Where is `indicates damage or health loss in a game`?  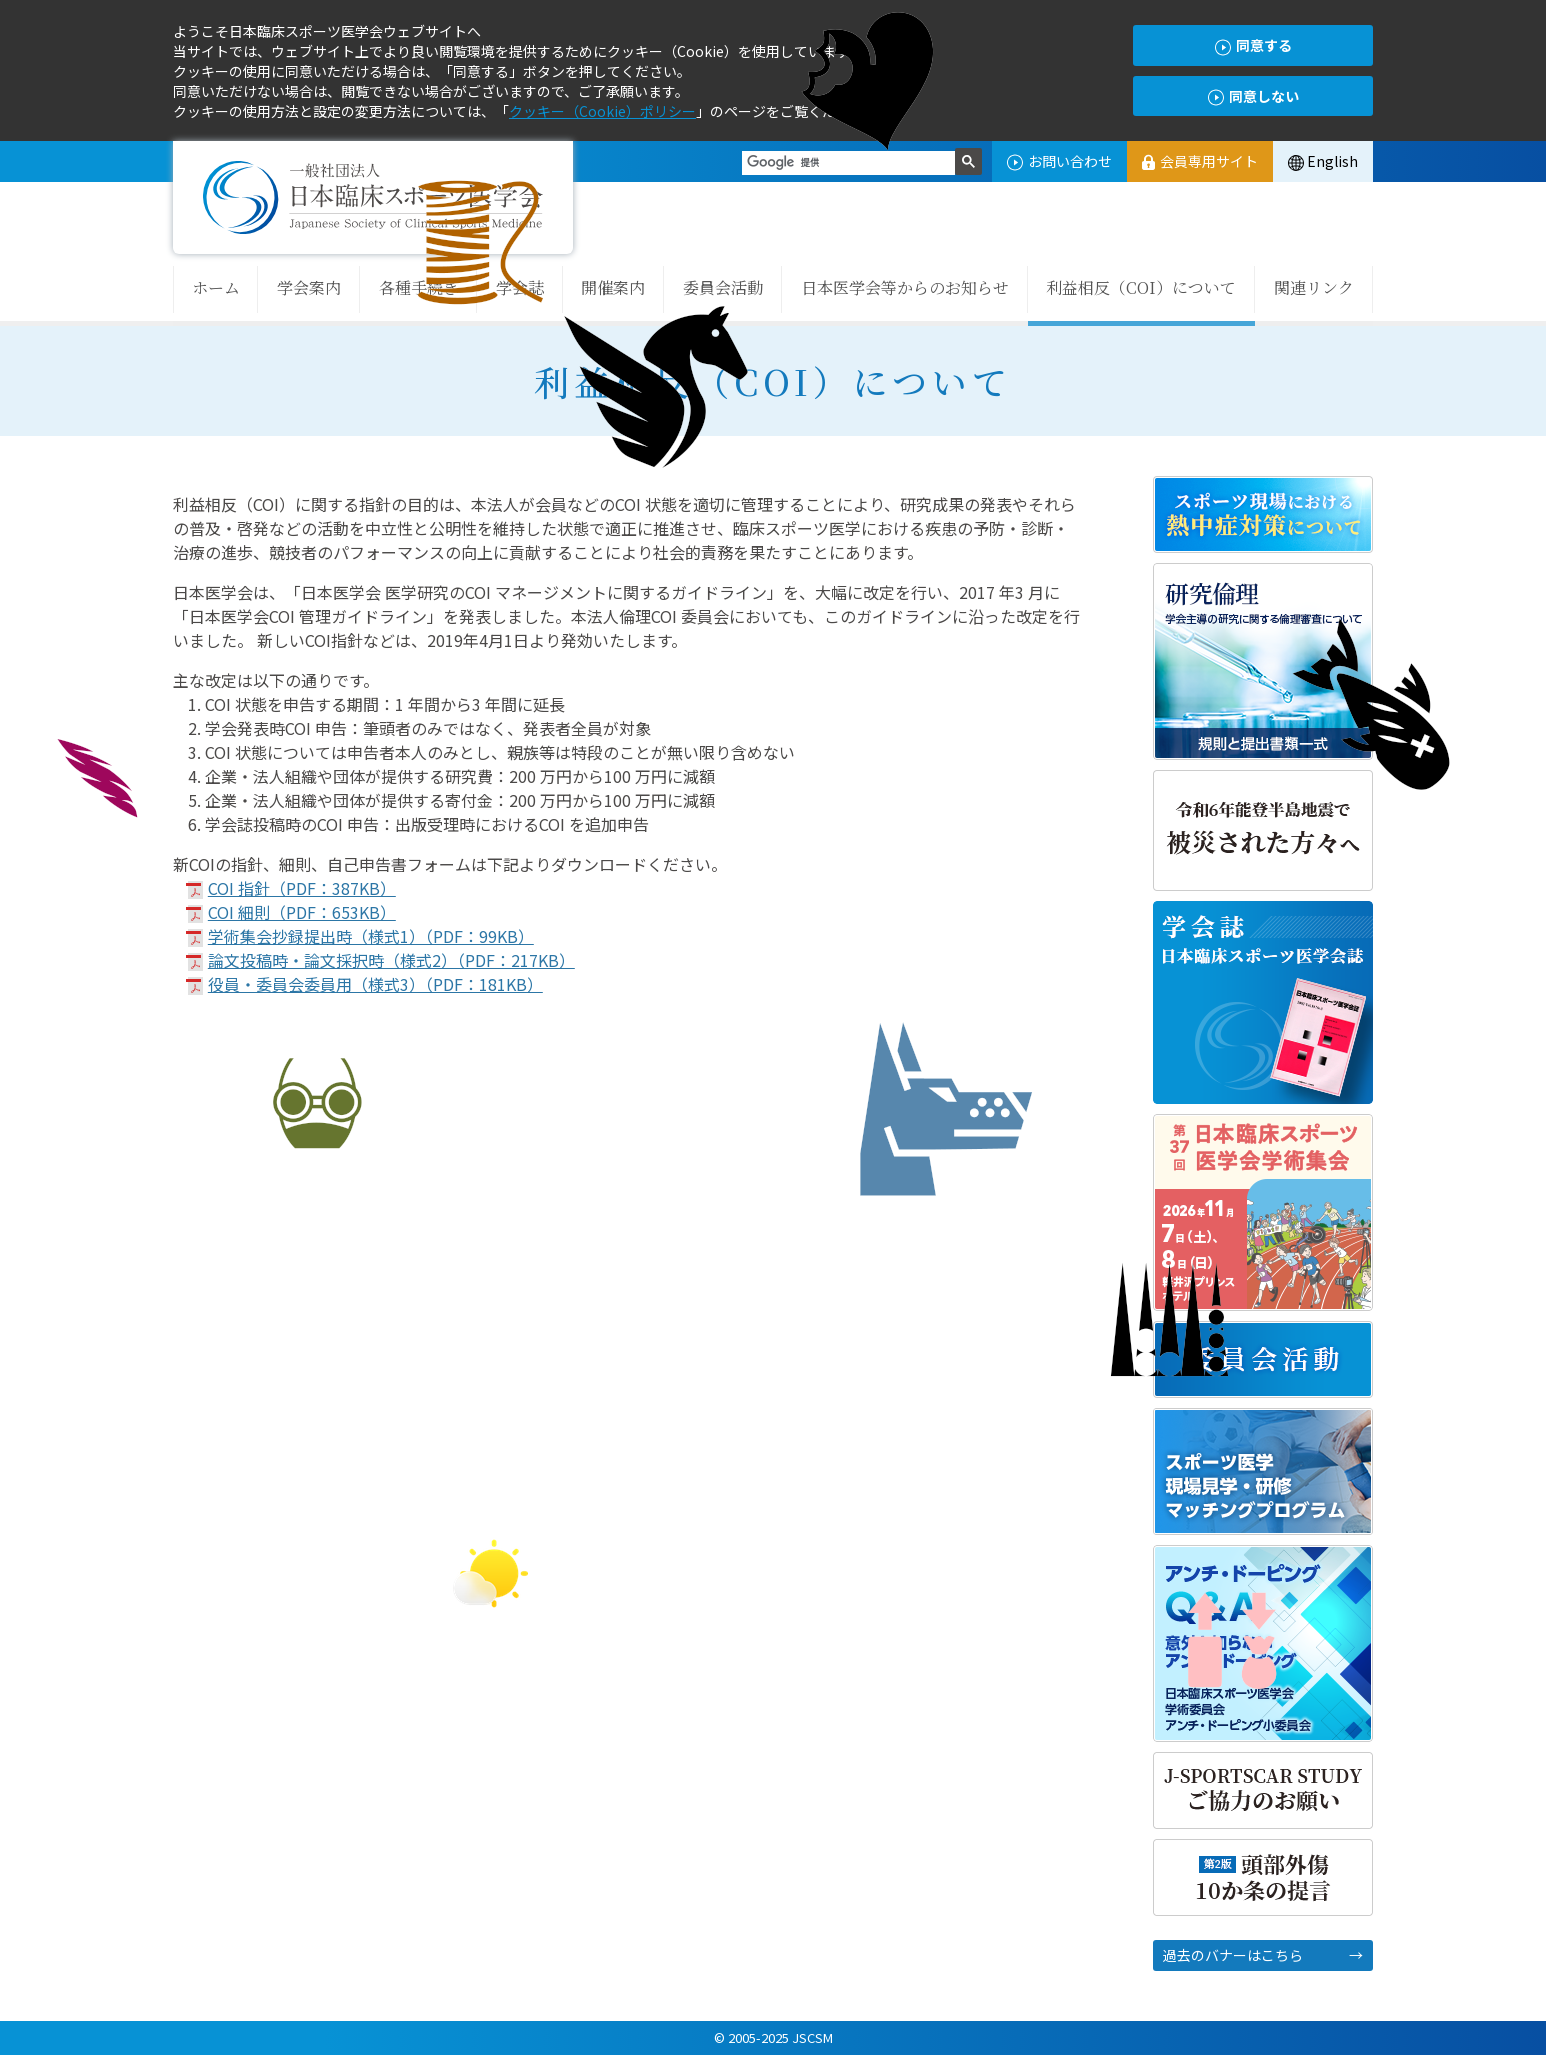
indicates damage or health loss in a game is located at coordinates (864, 81).